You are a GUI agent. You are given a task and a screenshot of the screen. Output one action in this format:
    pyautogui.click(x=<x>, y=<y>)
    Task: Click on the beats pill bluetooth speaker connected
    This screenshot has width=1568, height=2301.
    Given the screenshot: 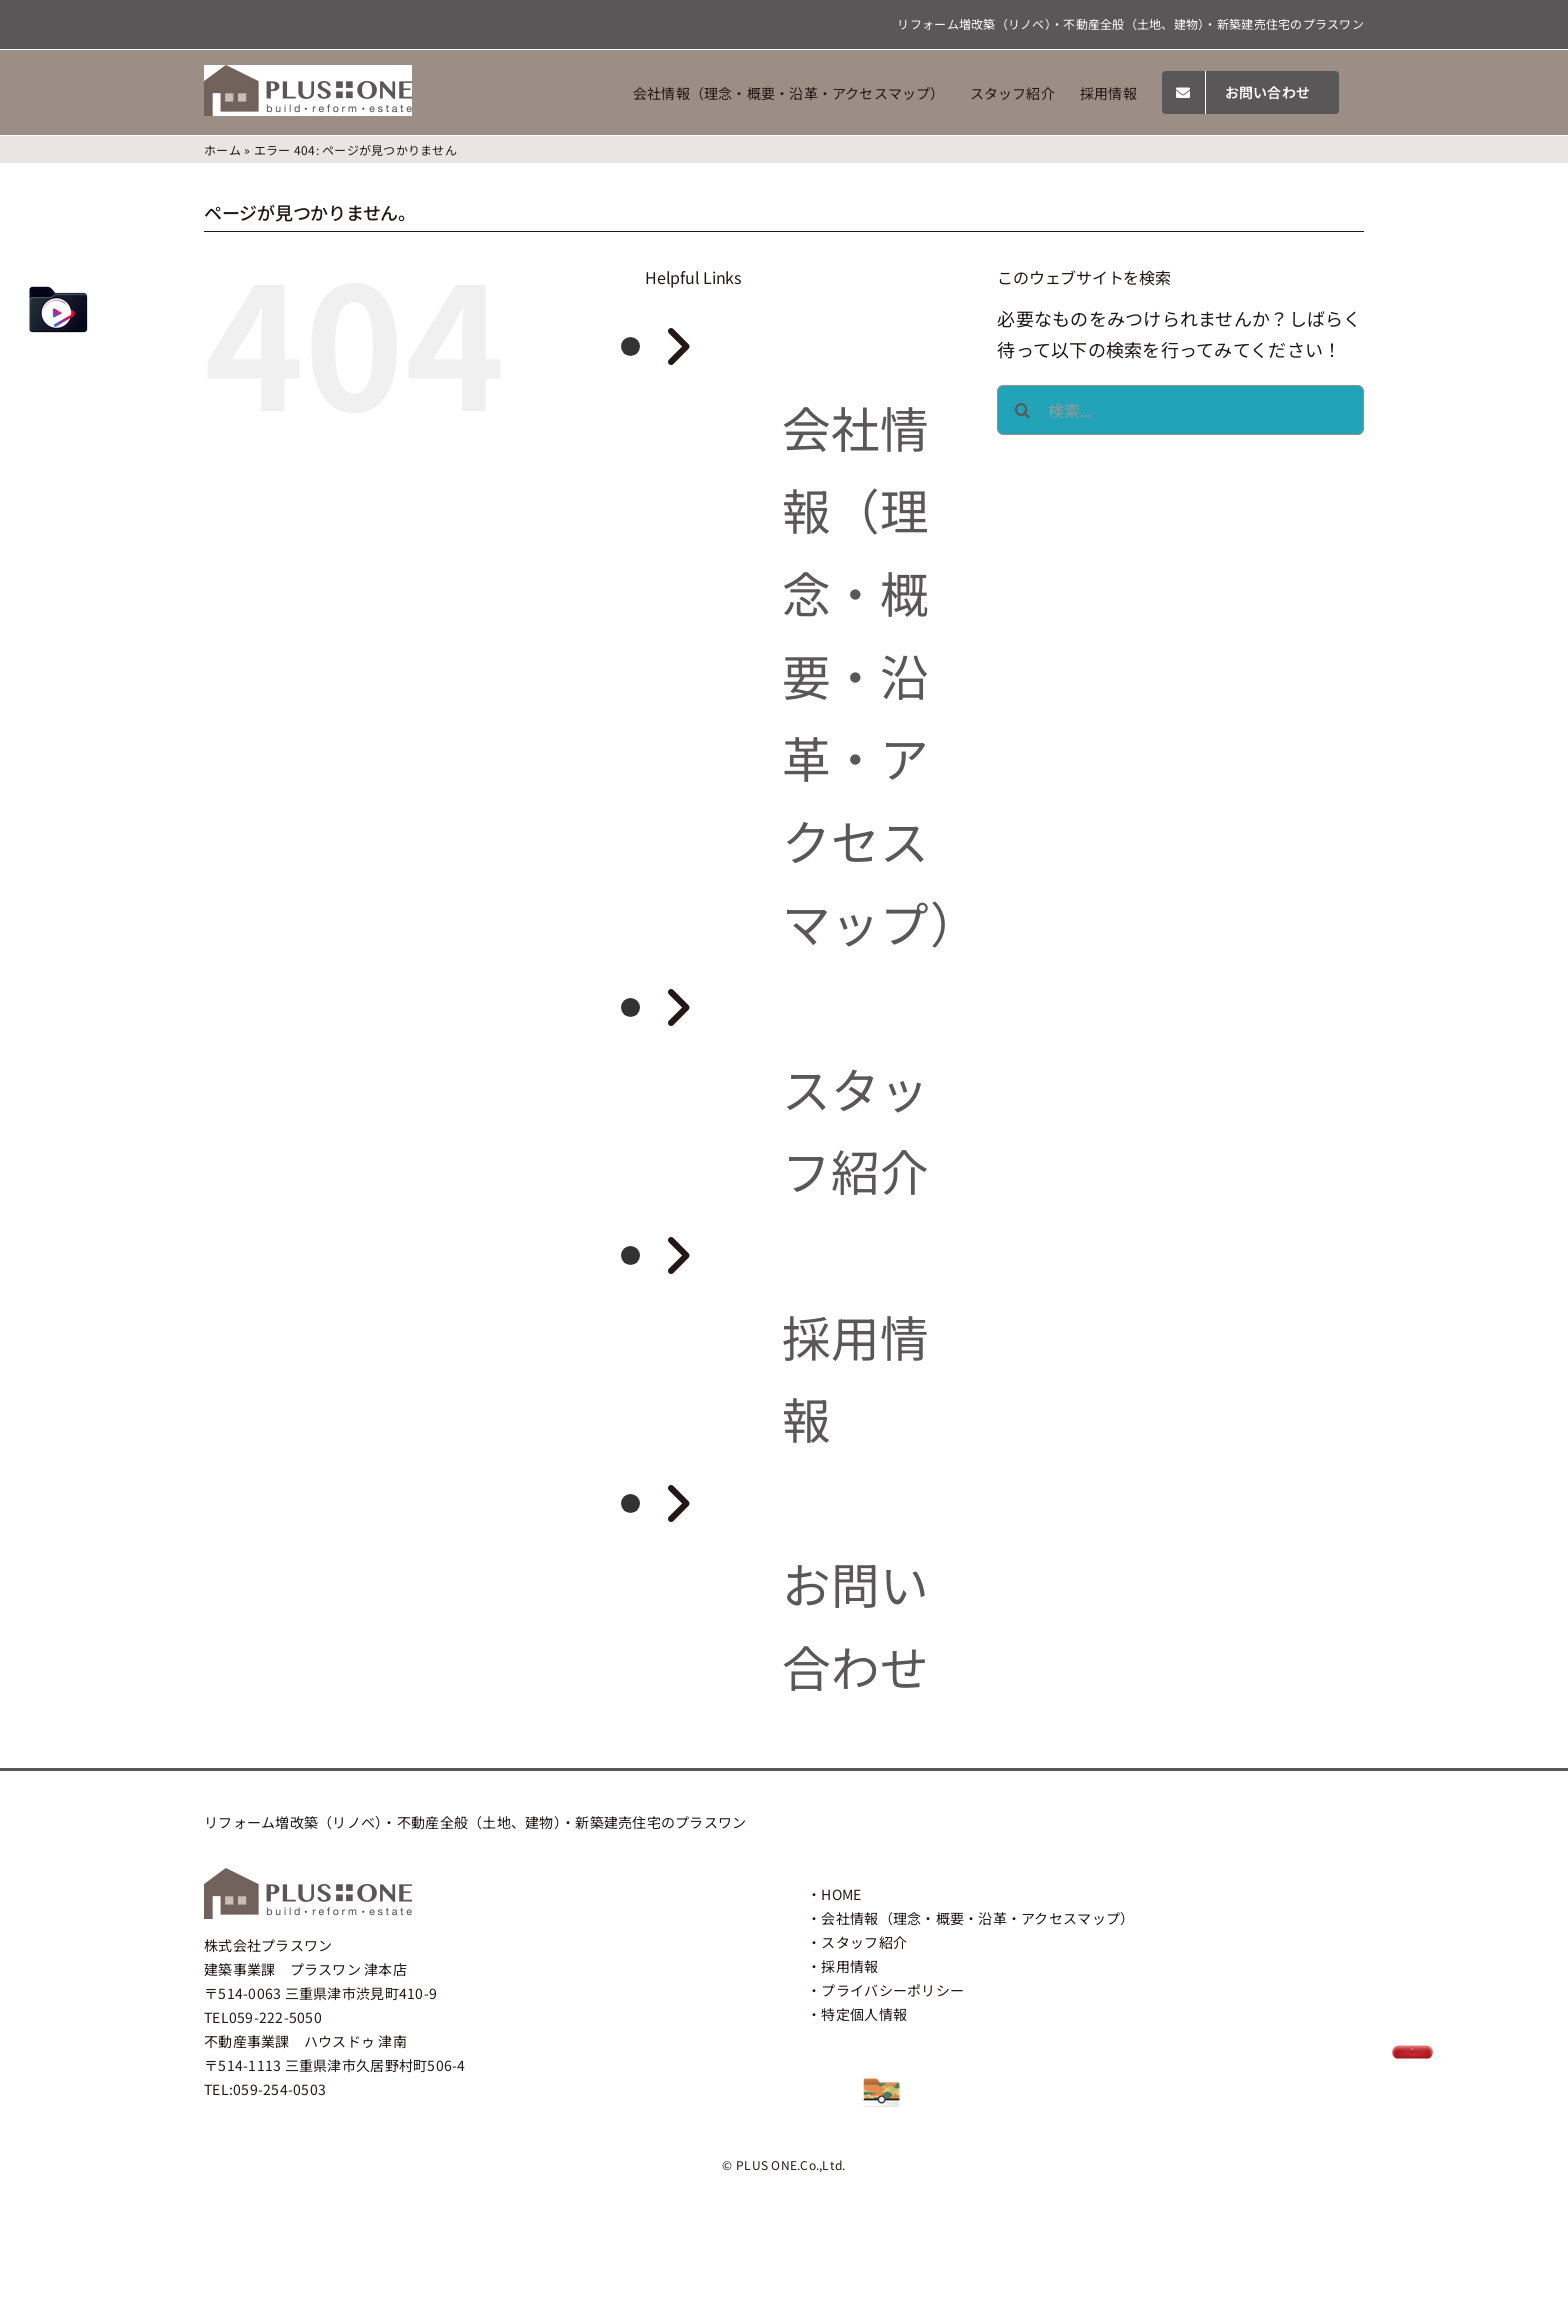 What is the action you would take?
    pyautogui.click(x=1412, y=2052)
    